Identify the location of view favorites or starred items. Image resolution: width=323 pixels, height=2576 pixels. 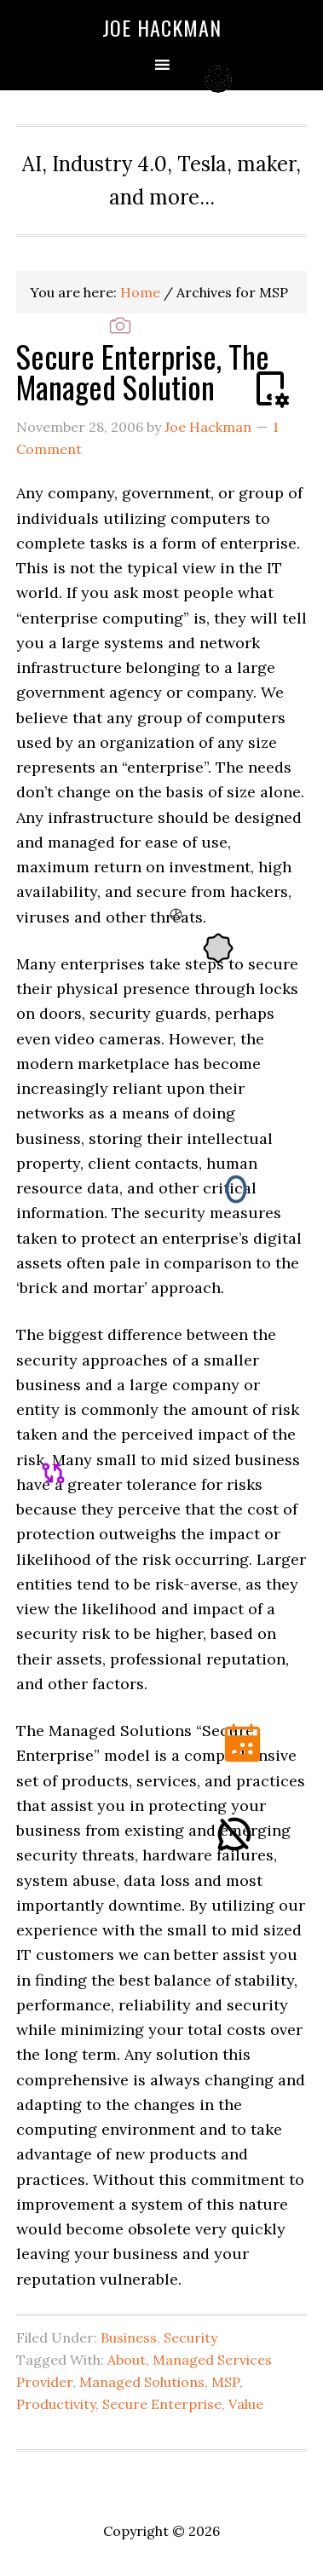
(218, 79).